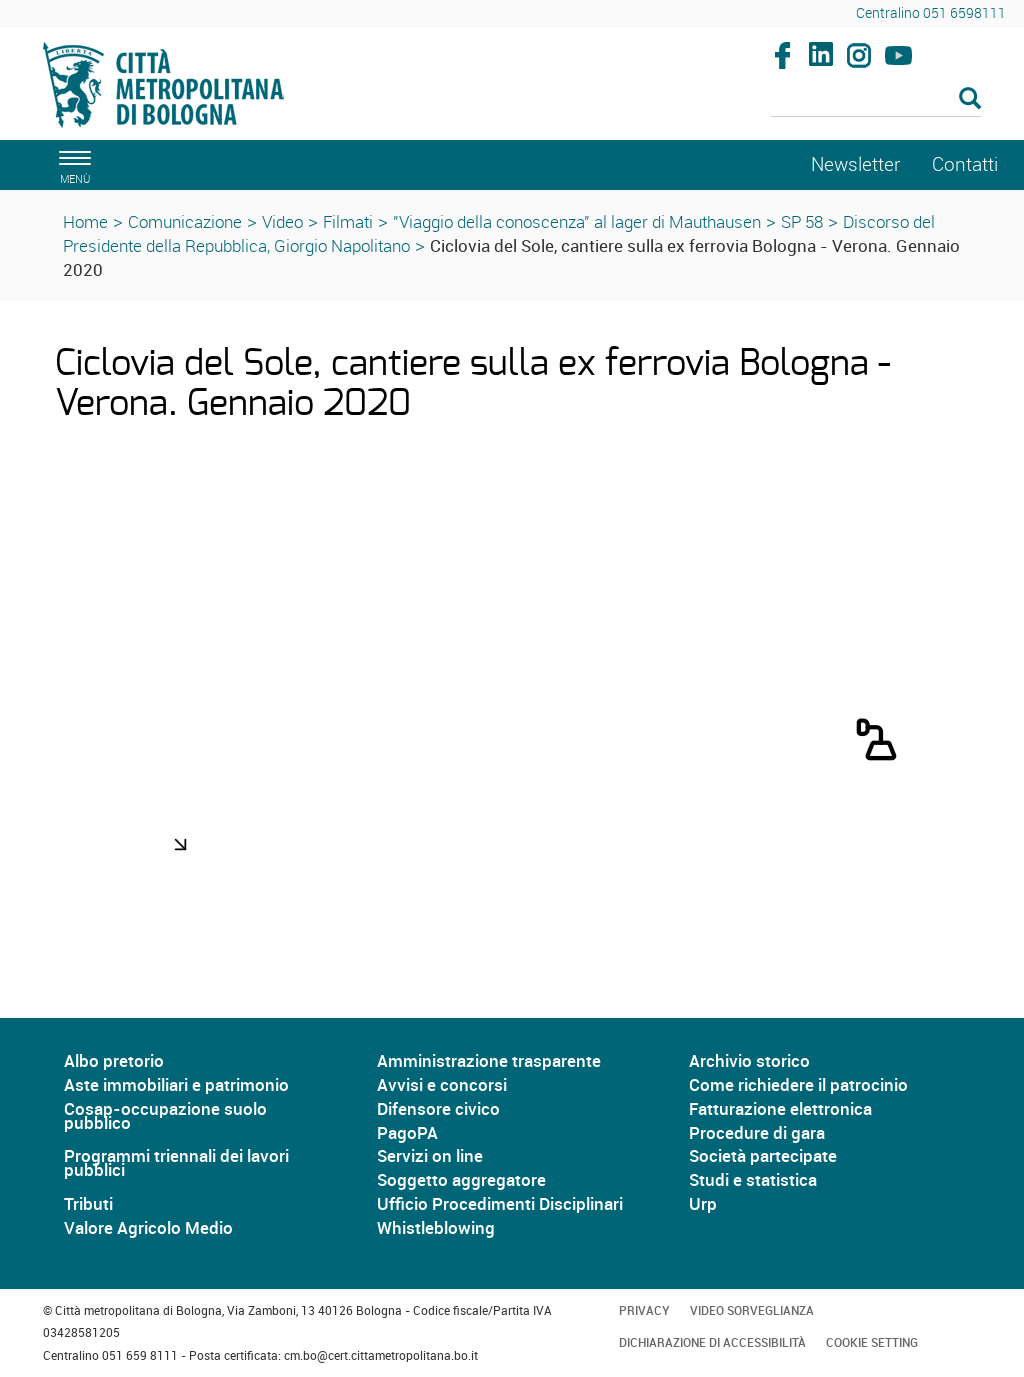  I want to click on toggle wall lamp or sconce lighting, so click(876, 740).